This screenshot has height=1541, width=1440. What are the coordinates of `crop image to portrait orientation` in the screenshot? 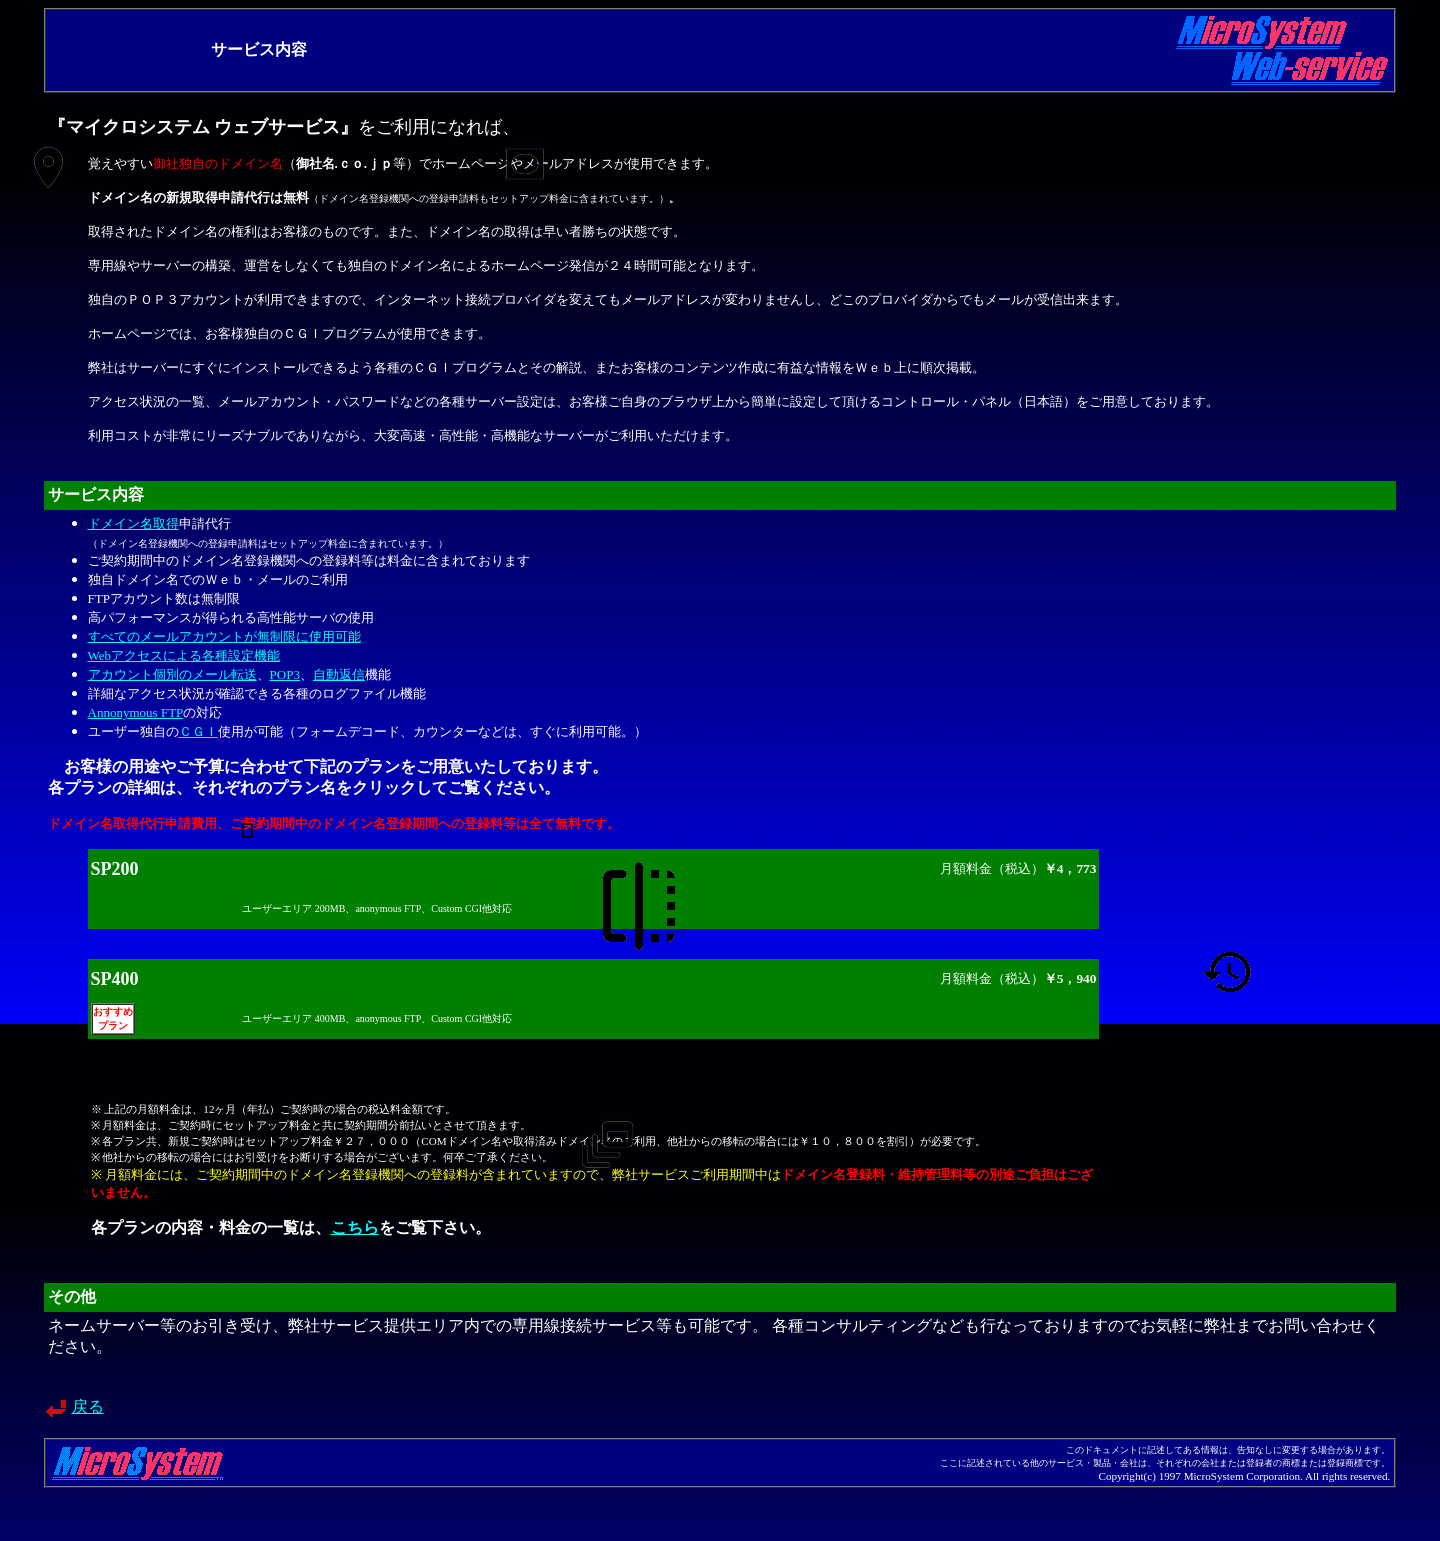 It's located at (247, 830).